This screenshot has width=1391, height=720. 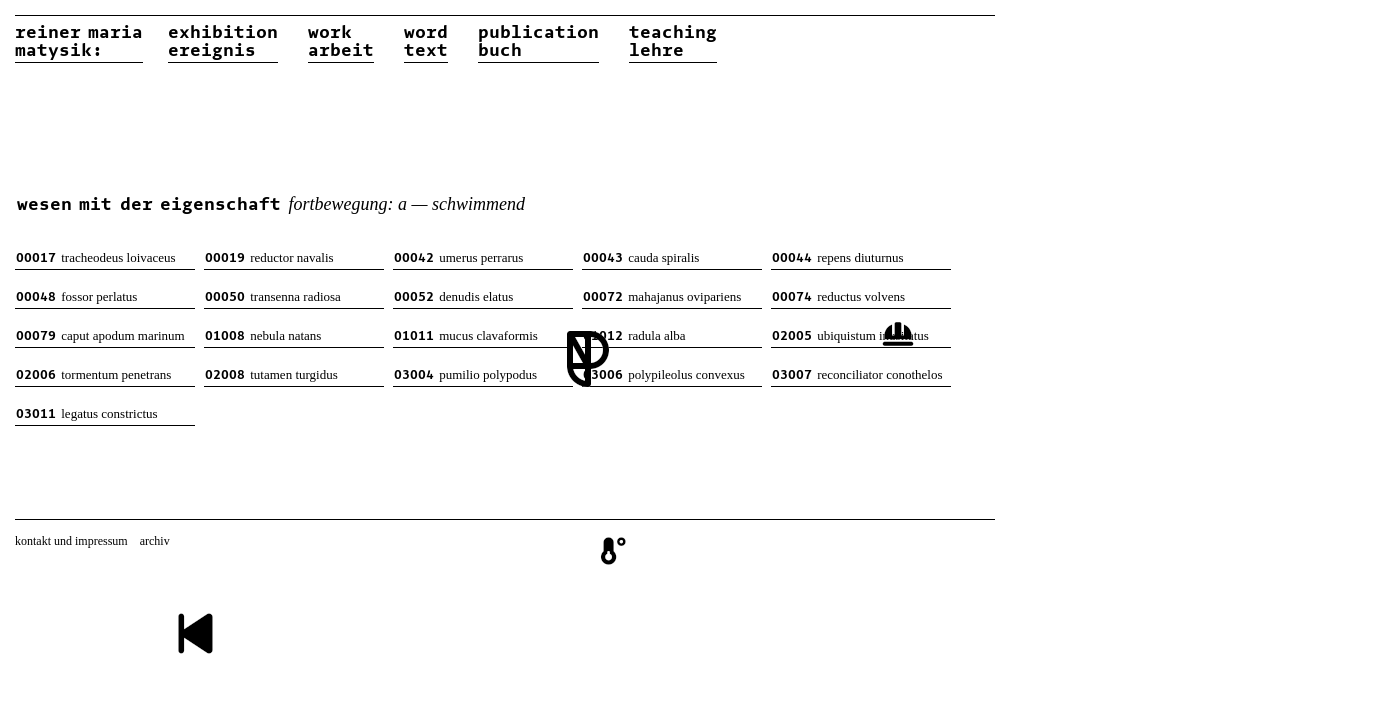 I want to click on indicates low temperature reading, so click(x=612, y=551).